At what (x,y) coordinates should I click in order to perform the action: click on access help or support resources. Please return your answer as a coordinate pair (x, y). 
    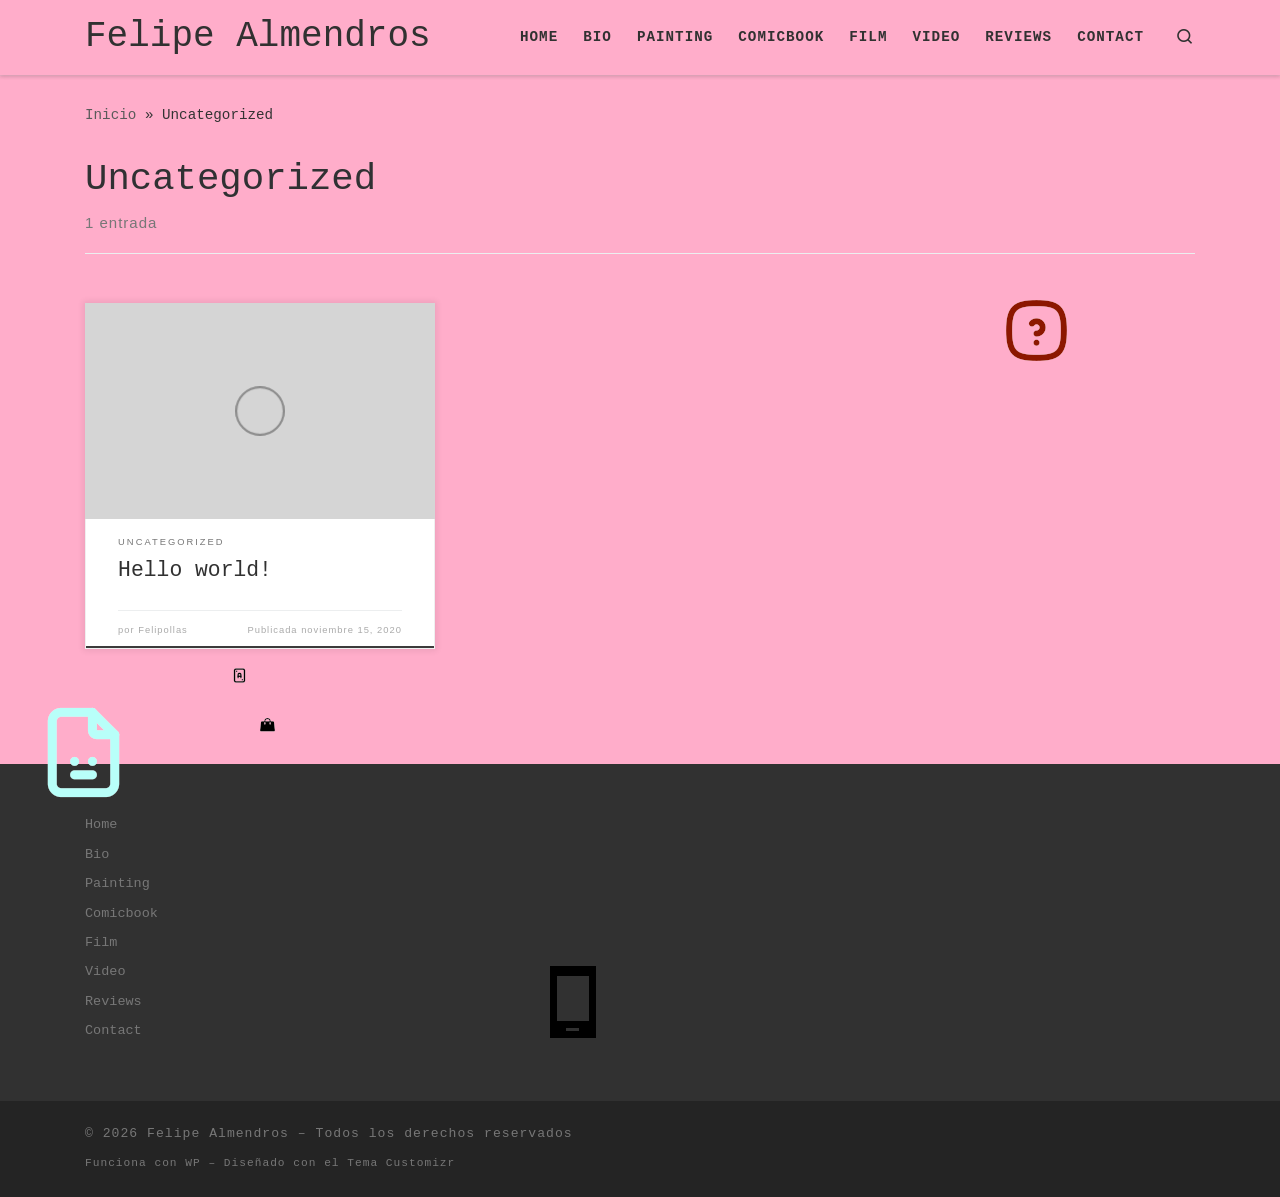
    Looking at the image, I should click on (1036, 330).